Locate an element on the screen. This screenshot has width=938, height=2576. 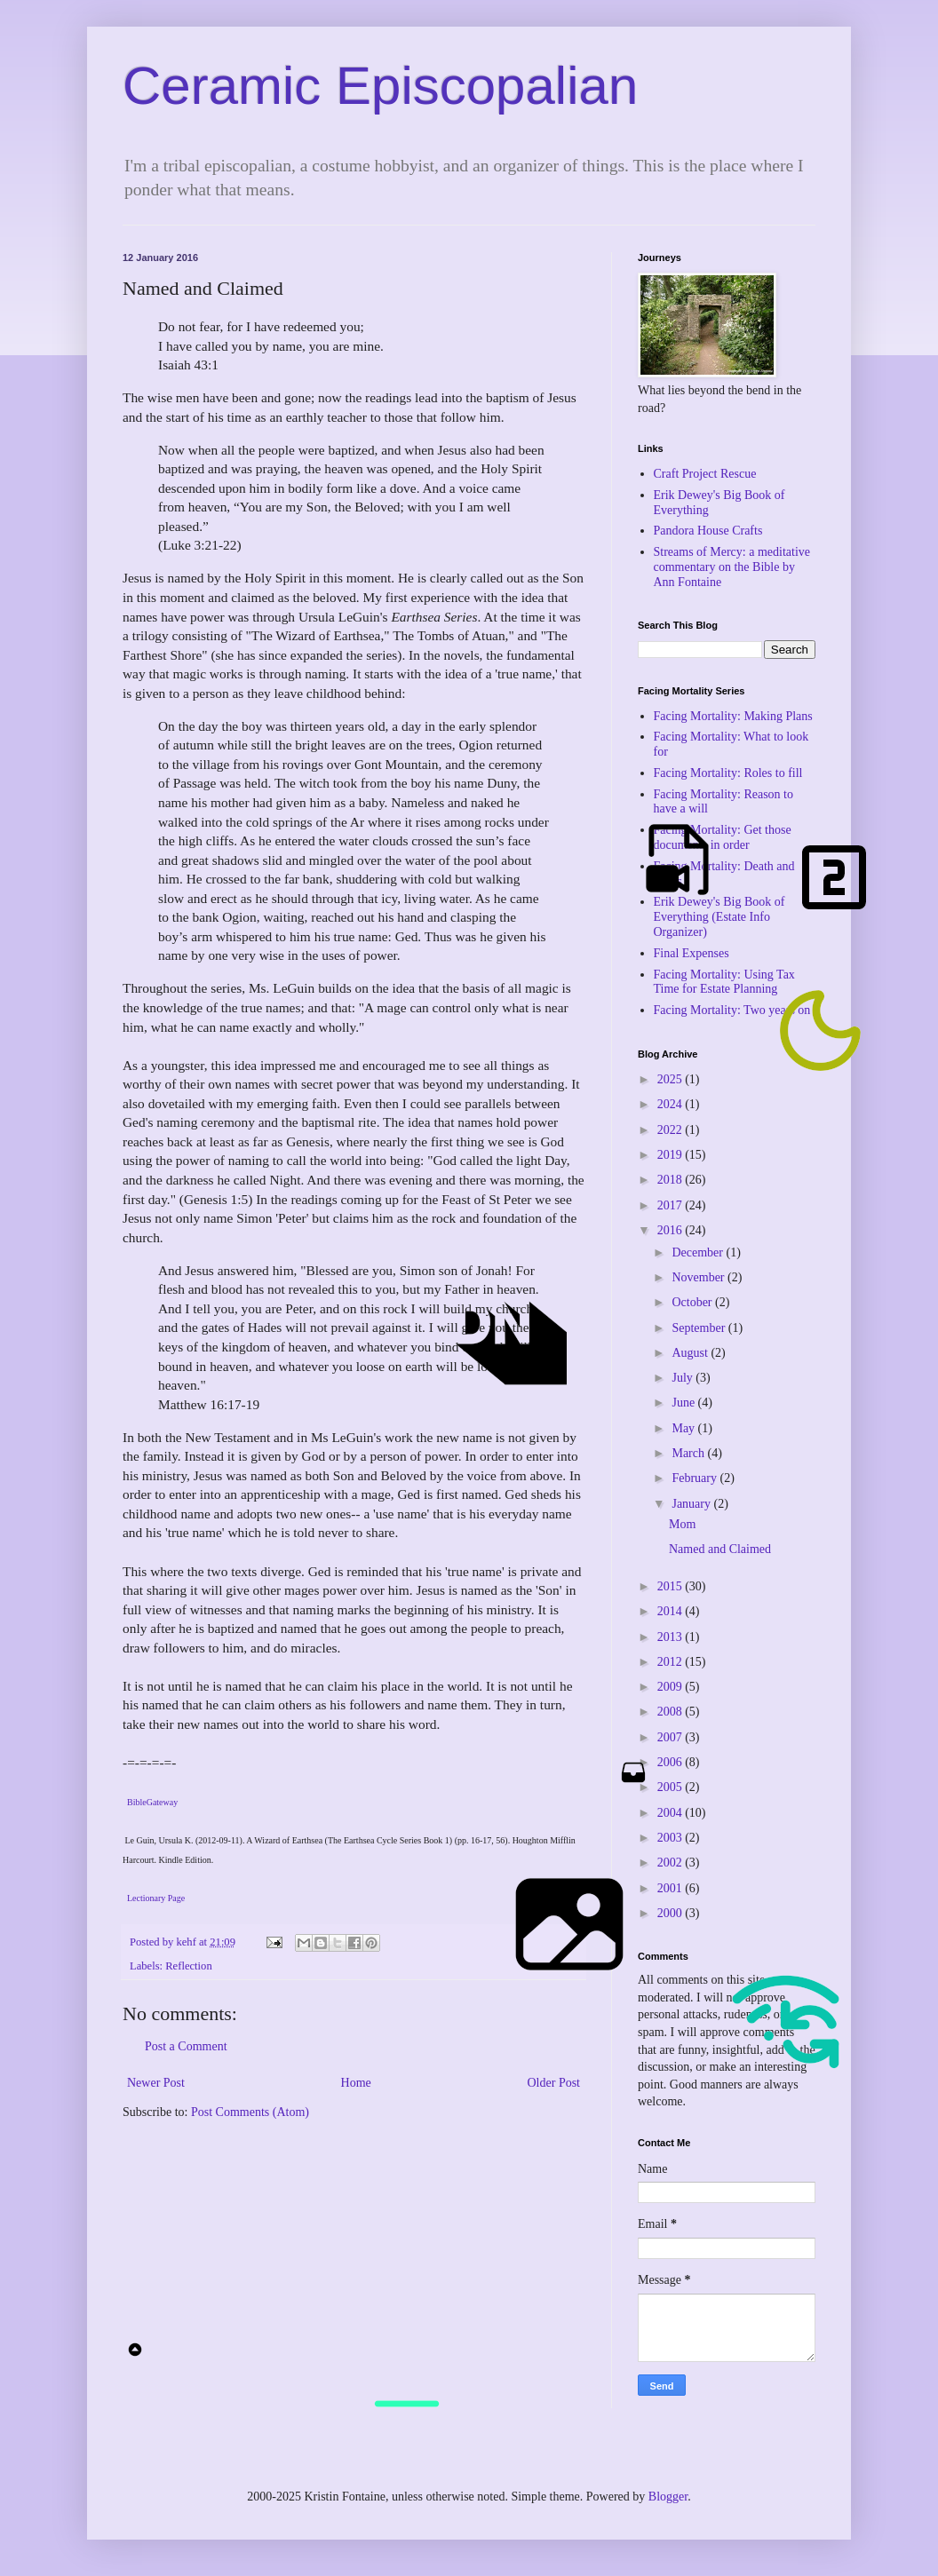
remove an item from a list is located at coordinates (407, 2404).